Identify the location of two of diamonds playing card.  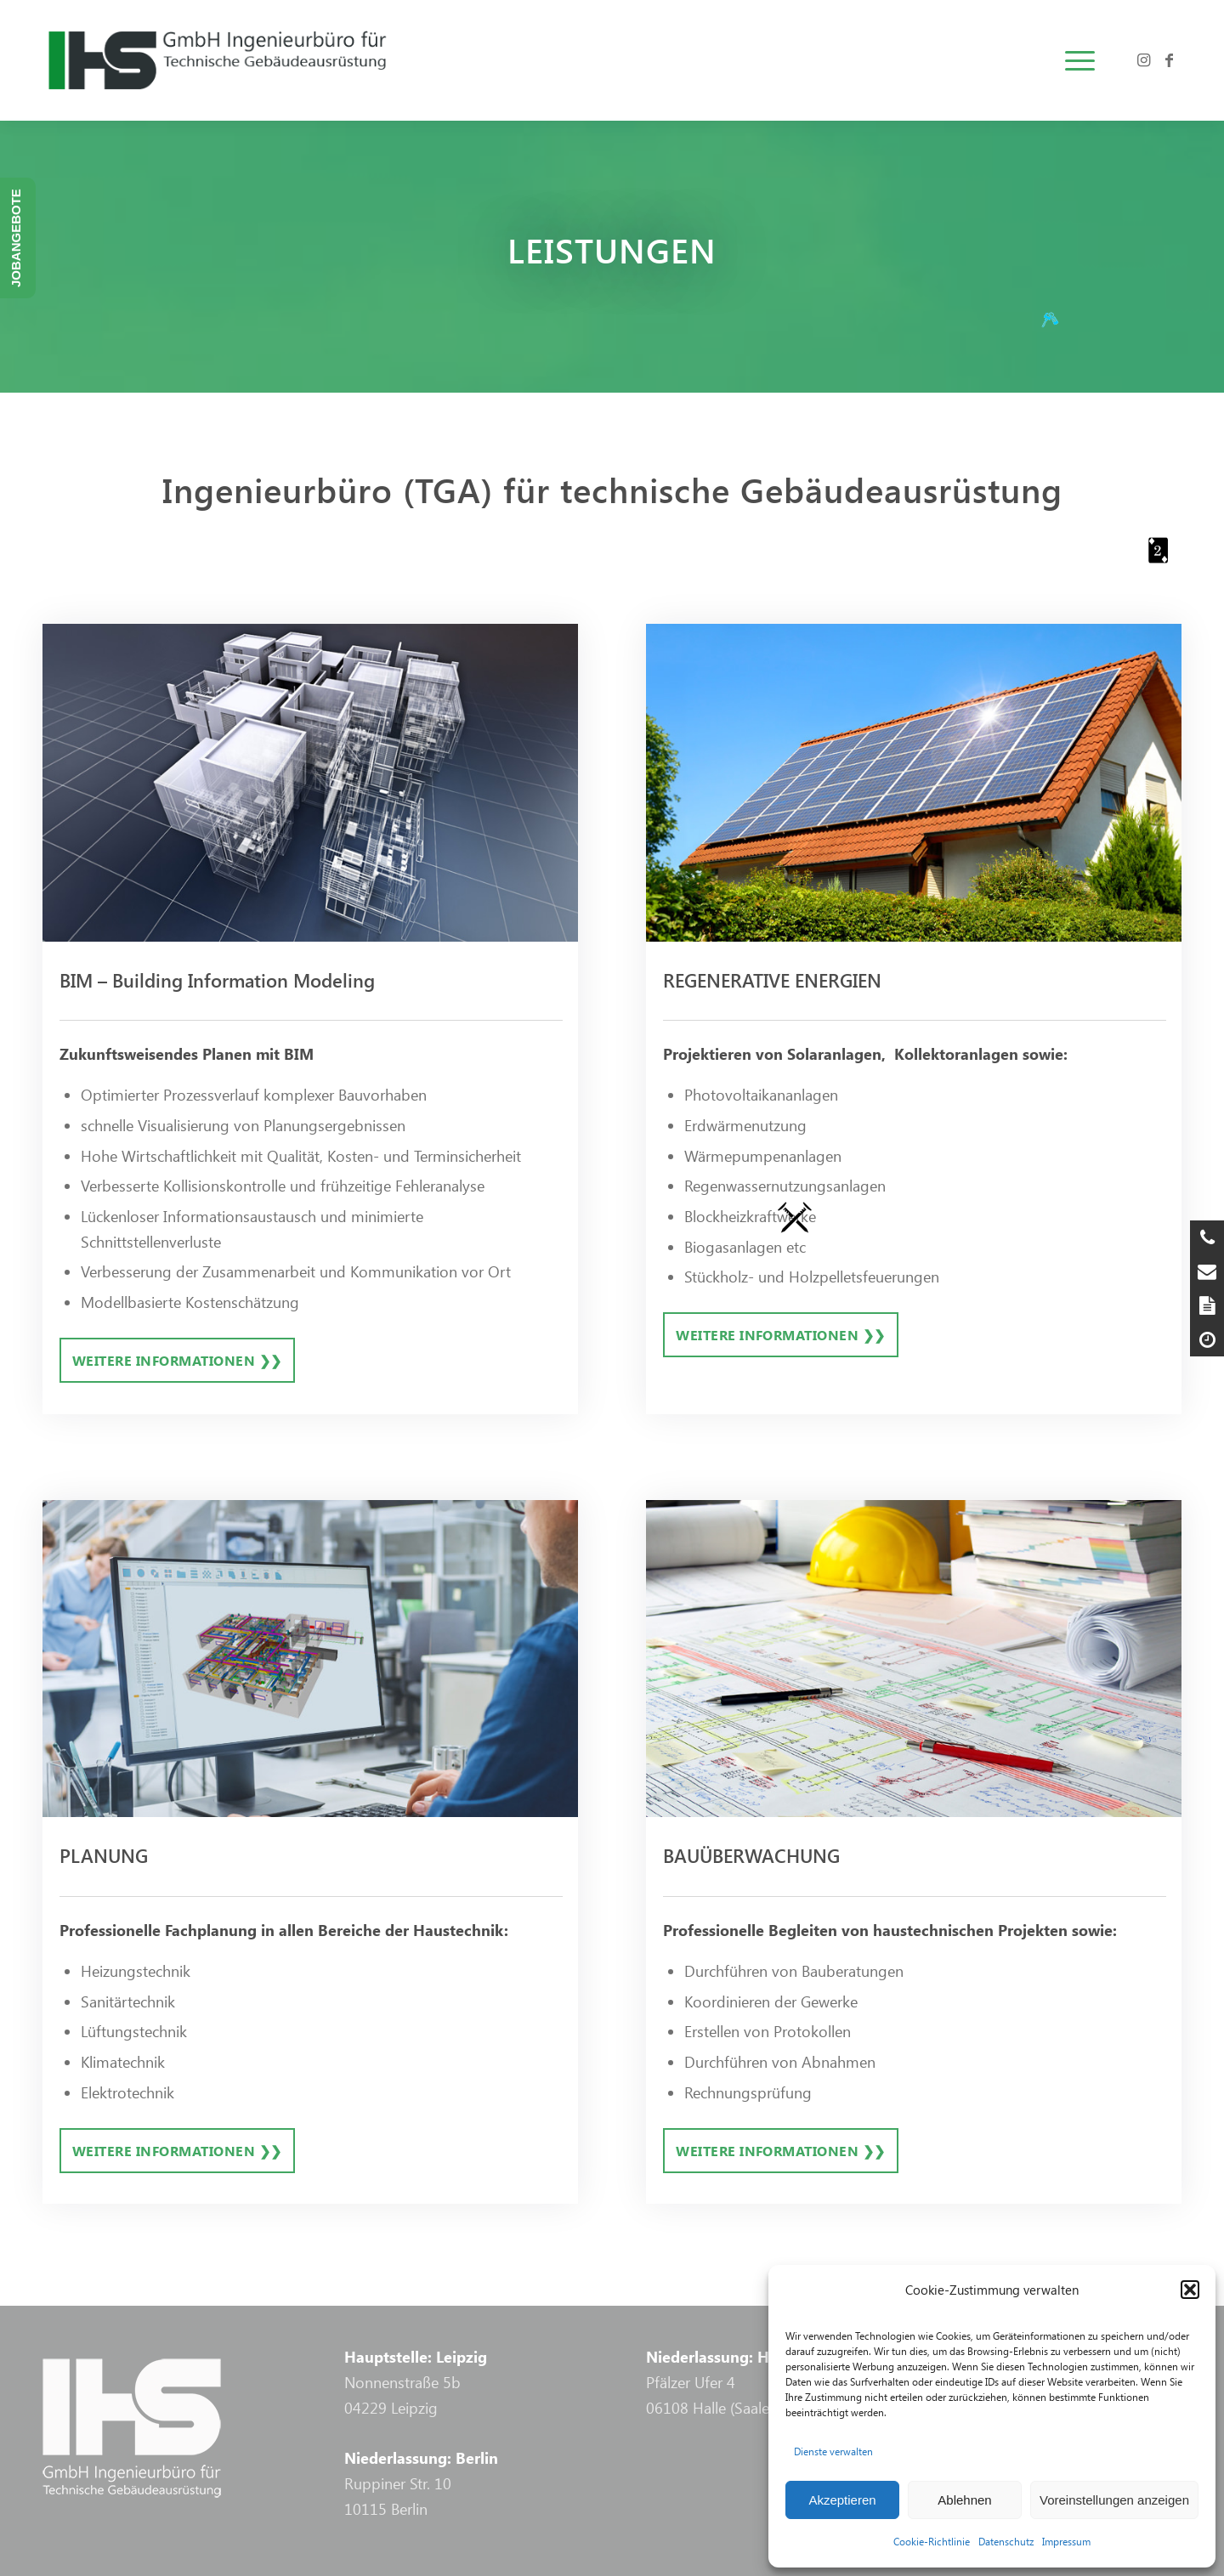
(1158, 550).